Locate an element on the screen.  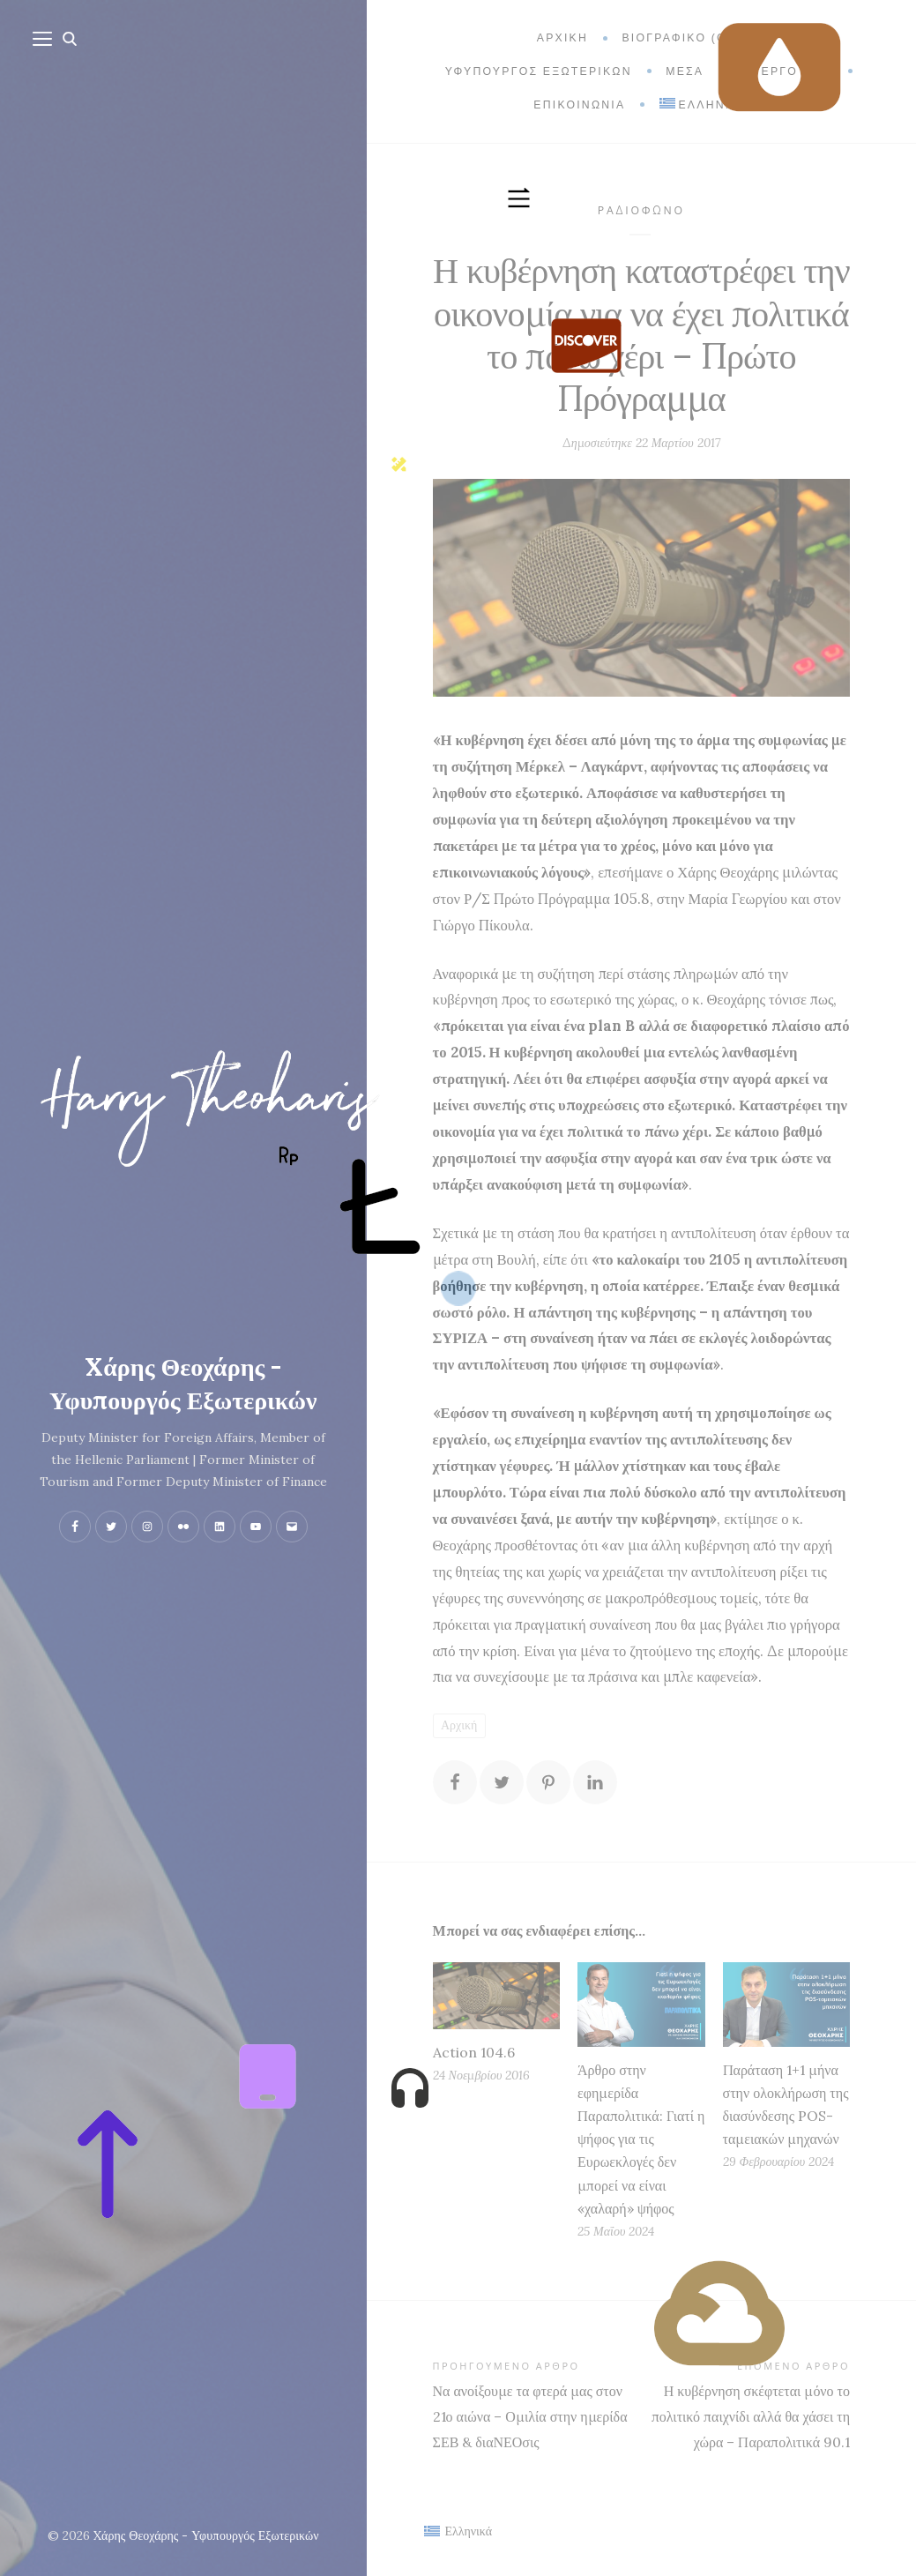
pay with Discover card is located at coordinates (586, 346).